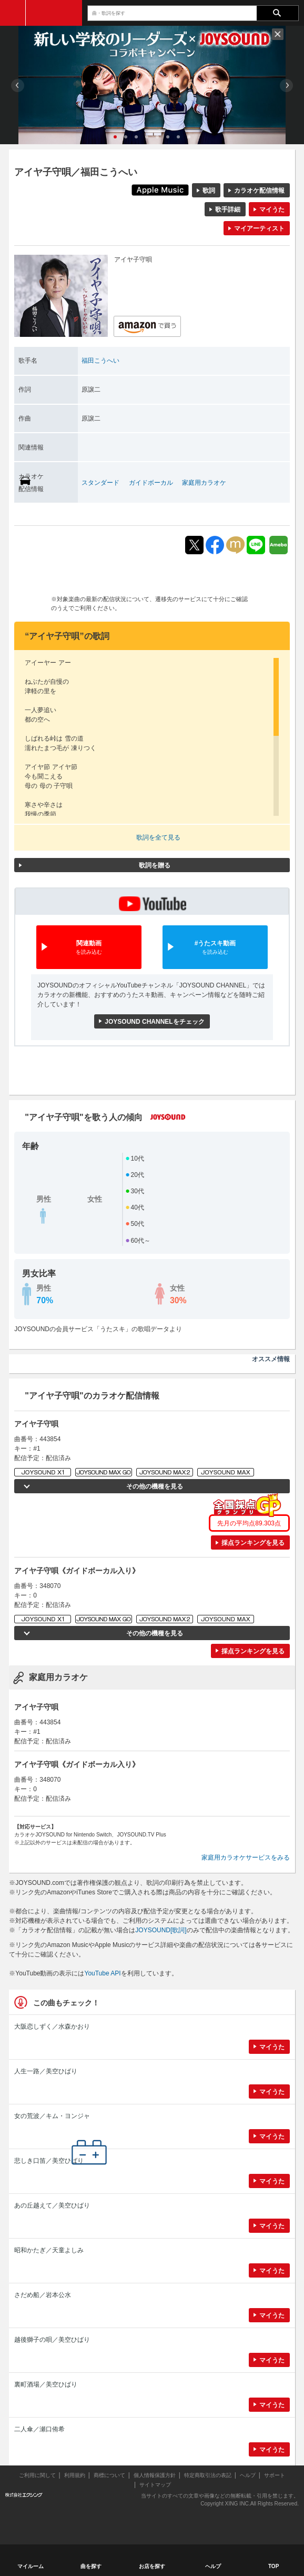 This screenshot has width=304, height=2576. Describe the element at coordinates (25, 481) in the screenshot. I see `access vehicle or car-related settings` at that location.